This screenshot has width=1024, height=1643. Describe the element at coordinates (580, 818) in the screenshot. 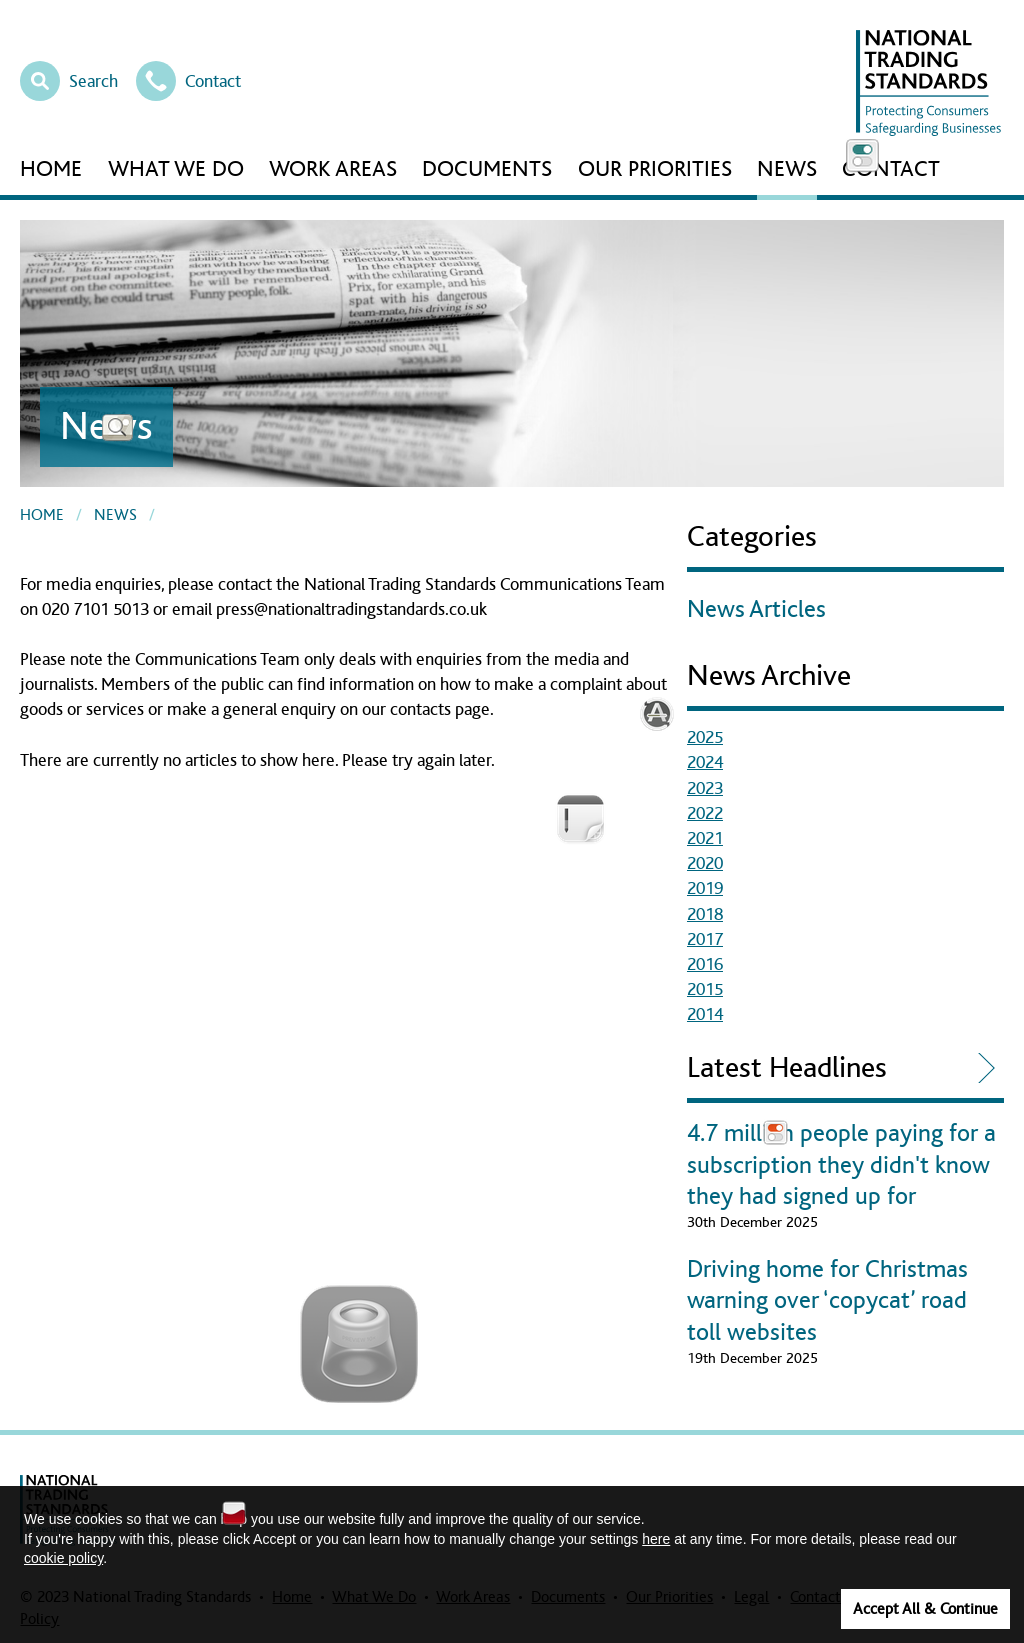

I see `configure tablet or stylus input settings` at that location.